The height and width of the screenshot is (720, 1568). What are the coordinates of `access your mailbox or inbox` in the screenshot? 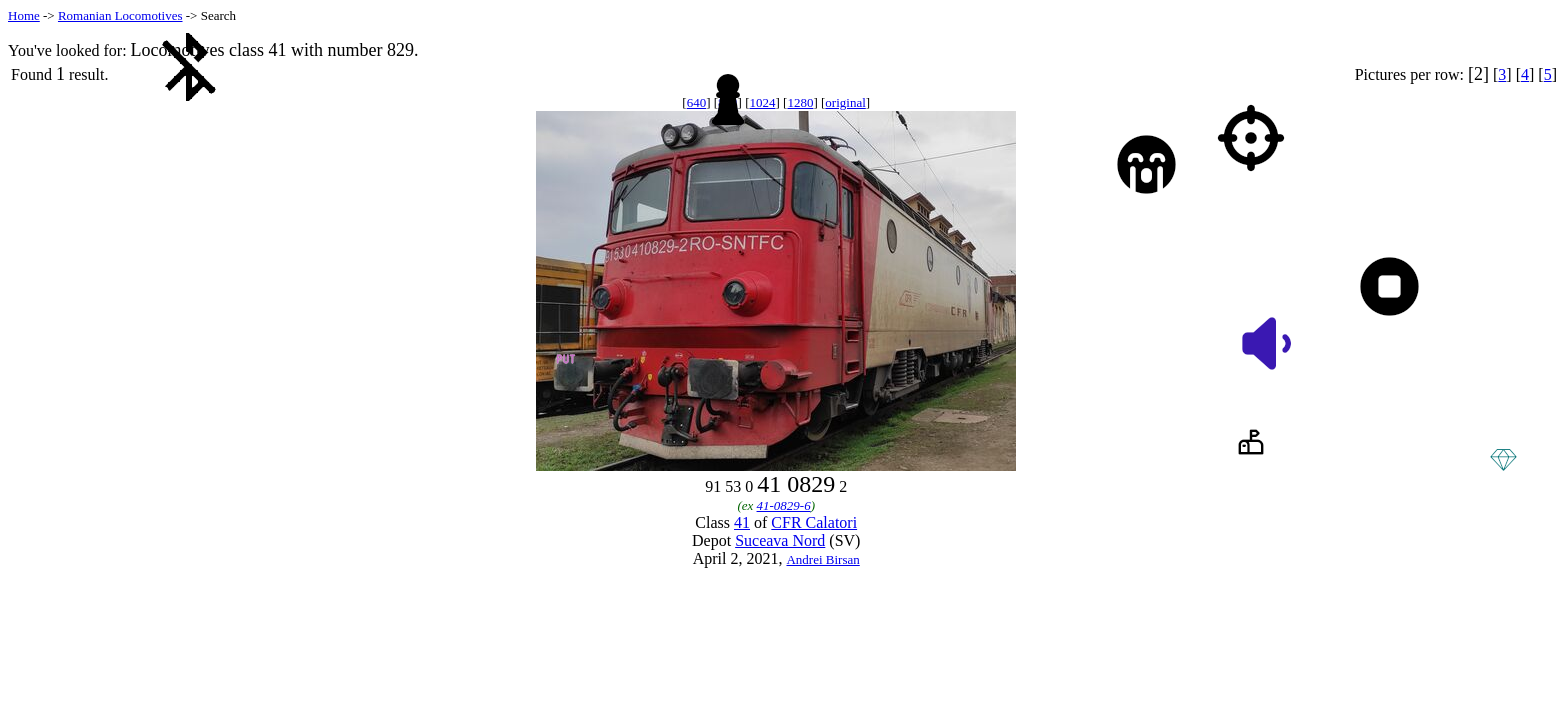 It's located at (1251, 442).